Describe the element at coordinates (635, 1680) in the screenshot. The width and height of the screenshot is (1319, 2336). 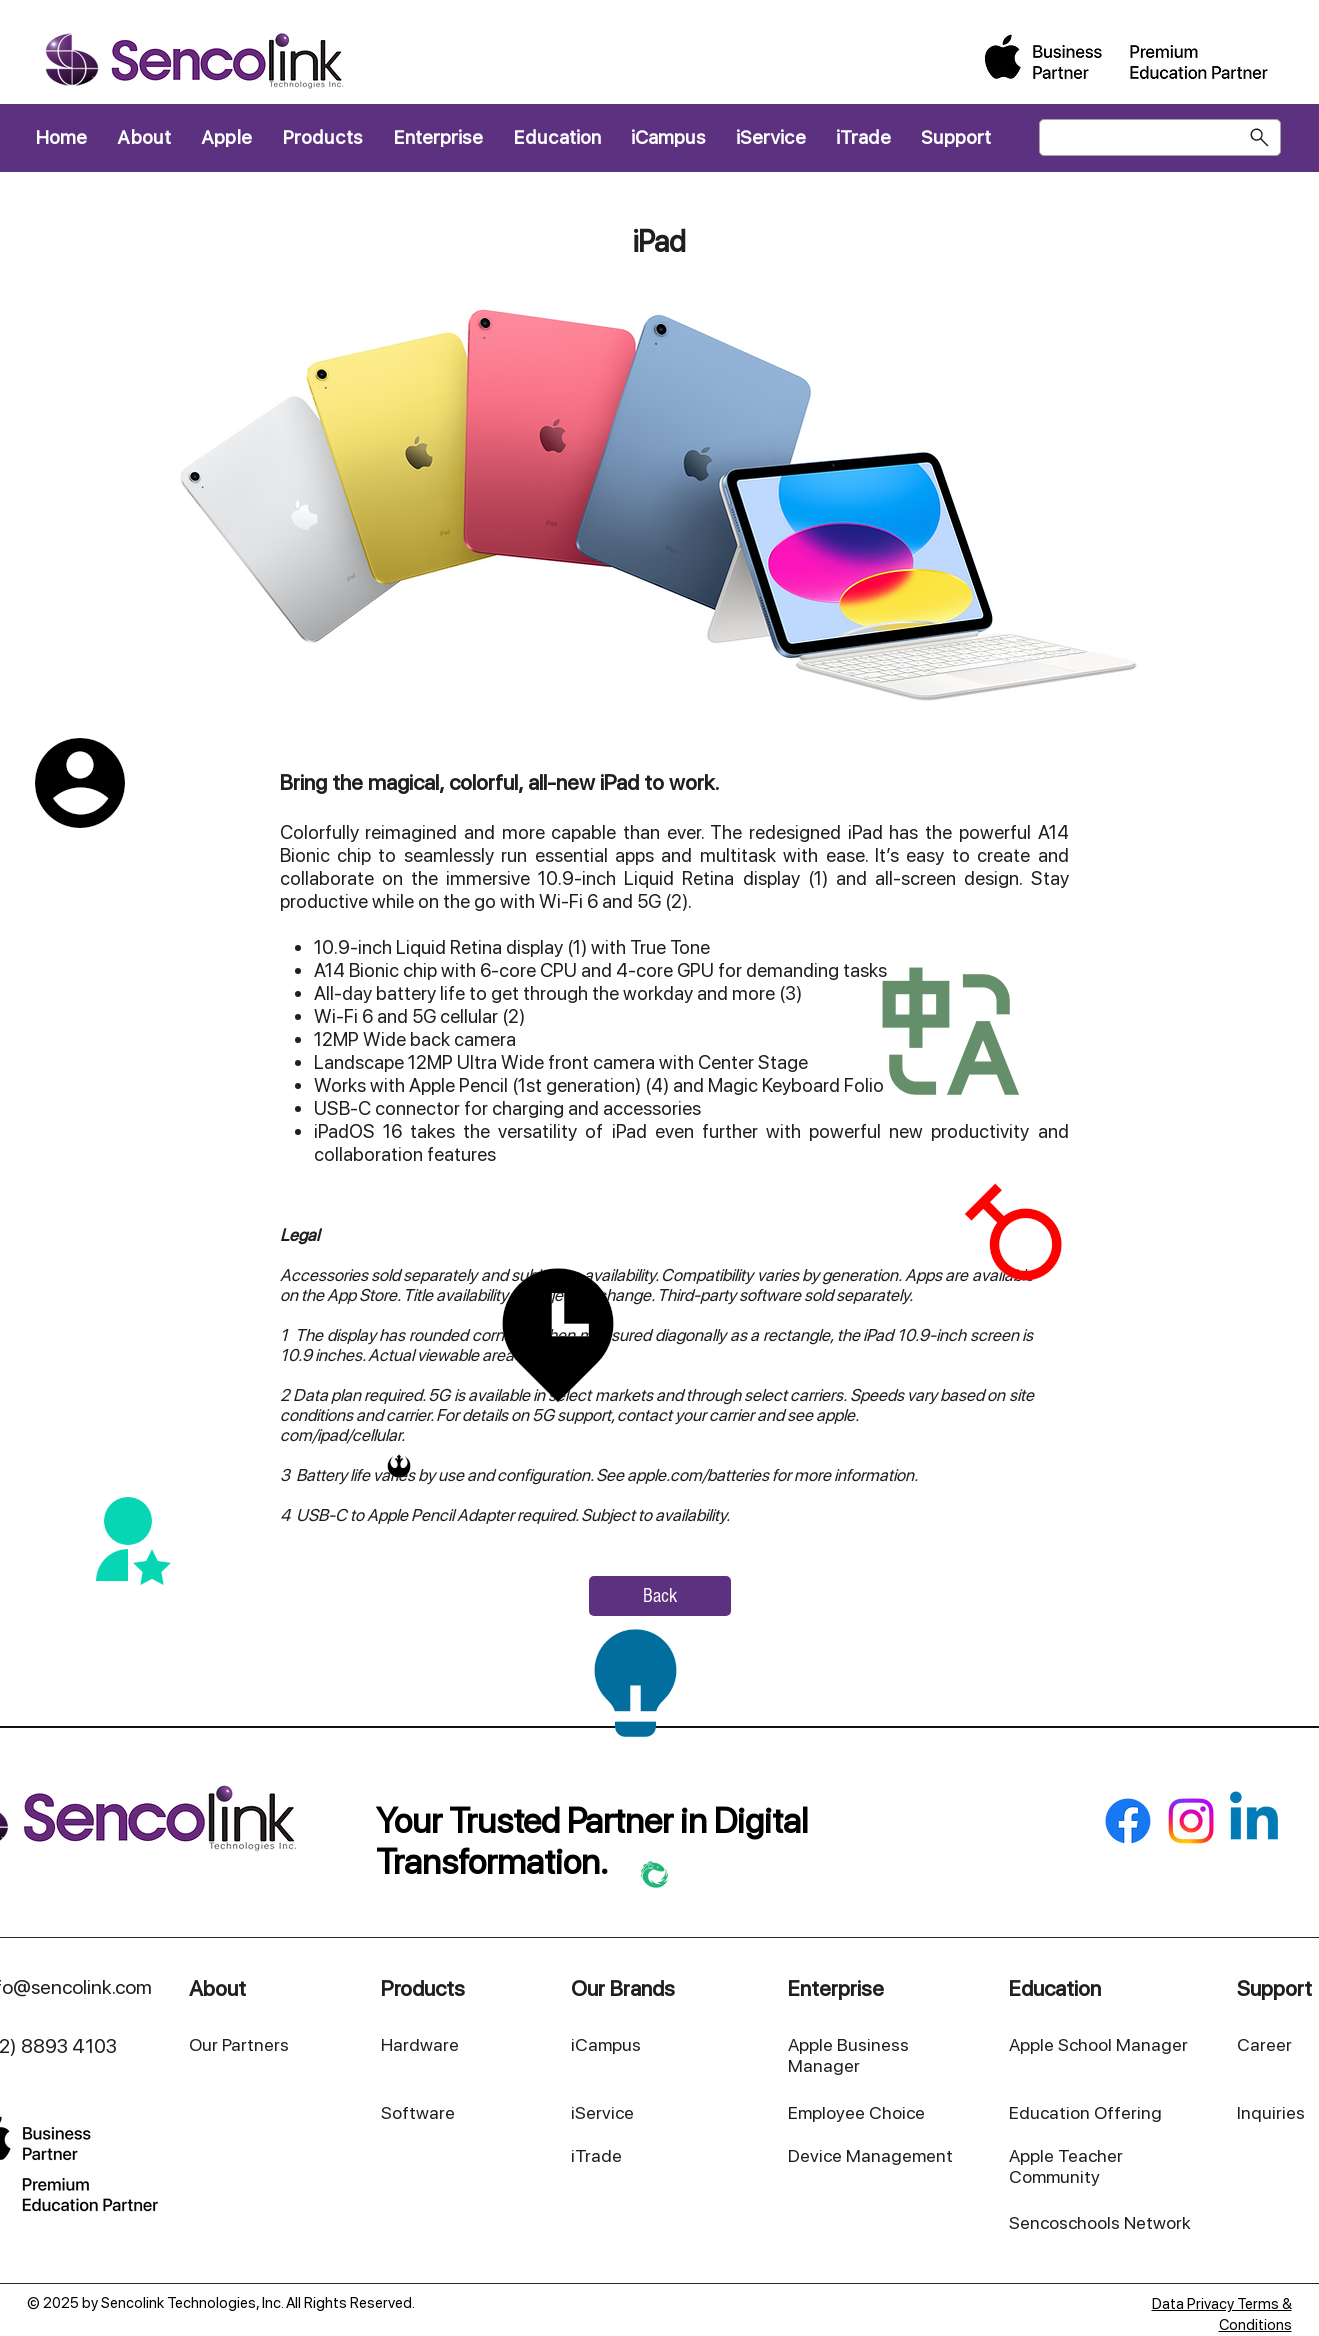
I see `access tips or helpful suggestions` at that location.